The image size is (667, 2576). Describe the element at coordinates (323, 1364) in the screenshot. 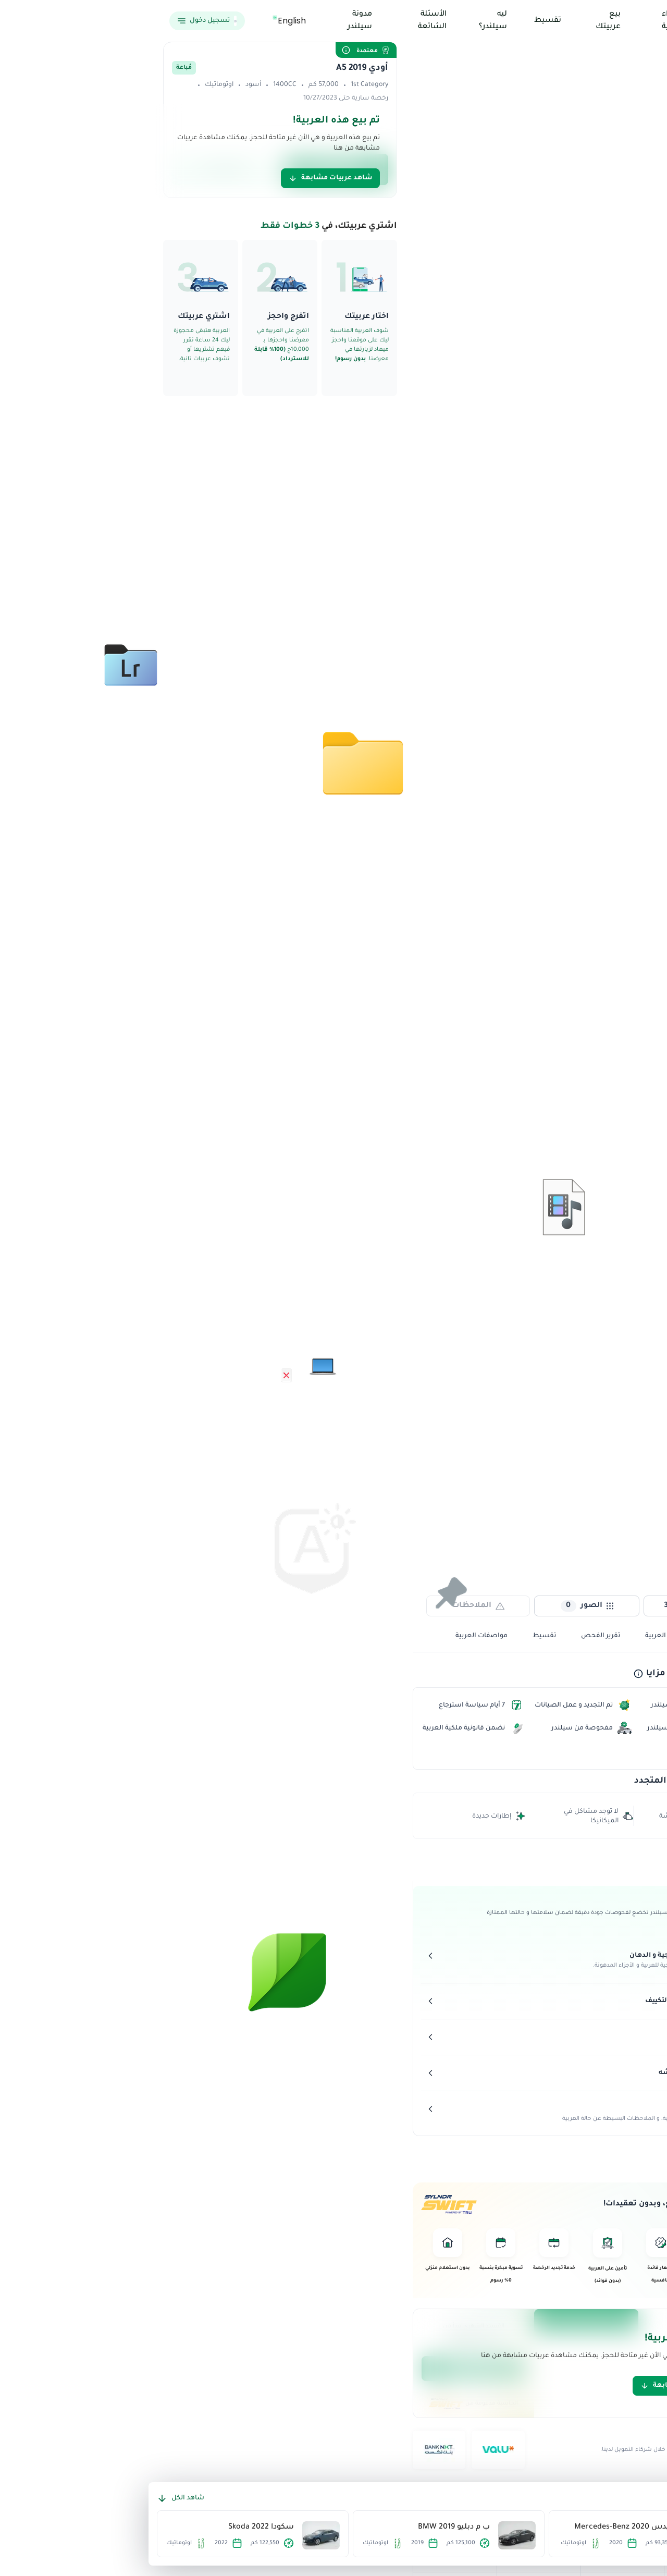

I see `represents this device in system settings or finder` at that location.